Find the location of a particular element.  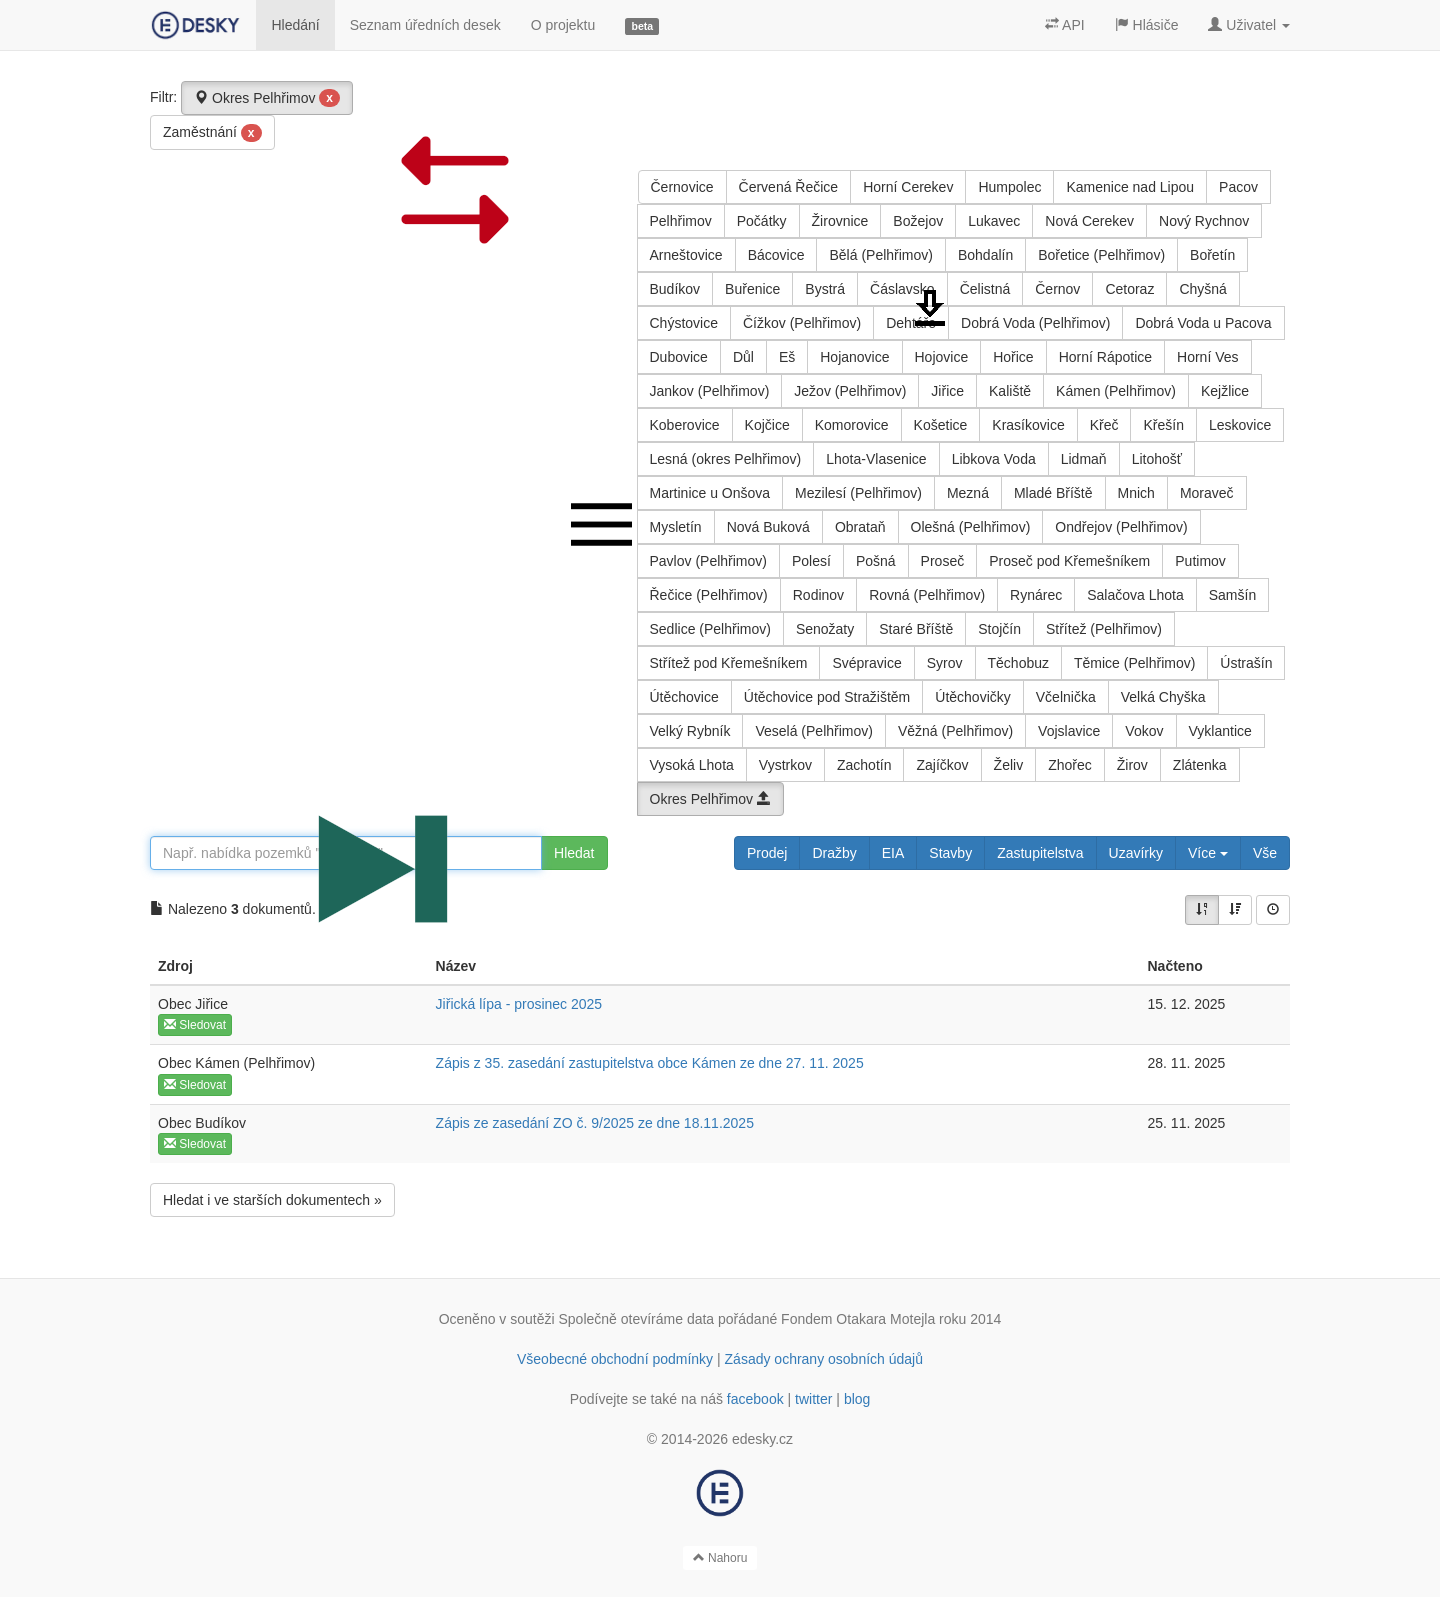

open navigation menu is located at coordinates (601, 524).